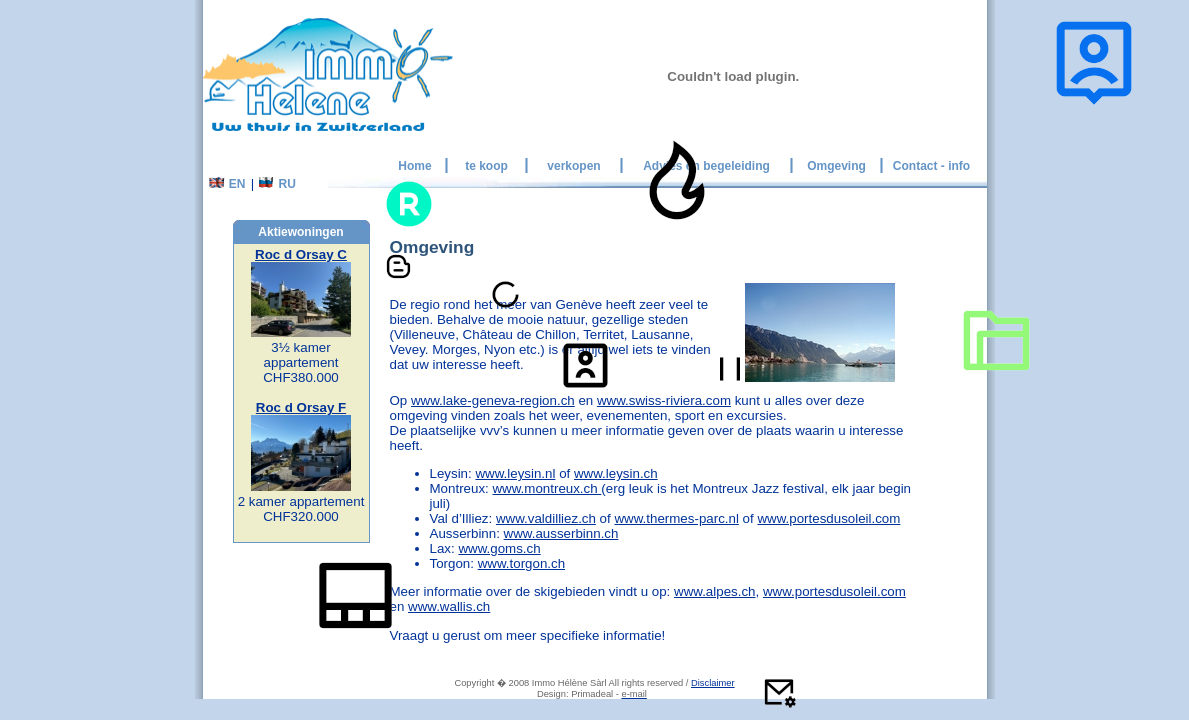  What do you see at coordinates (355, 595) in the screenshot?
I see `switch to slideshow view mode` at bounding box center [355, 595].